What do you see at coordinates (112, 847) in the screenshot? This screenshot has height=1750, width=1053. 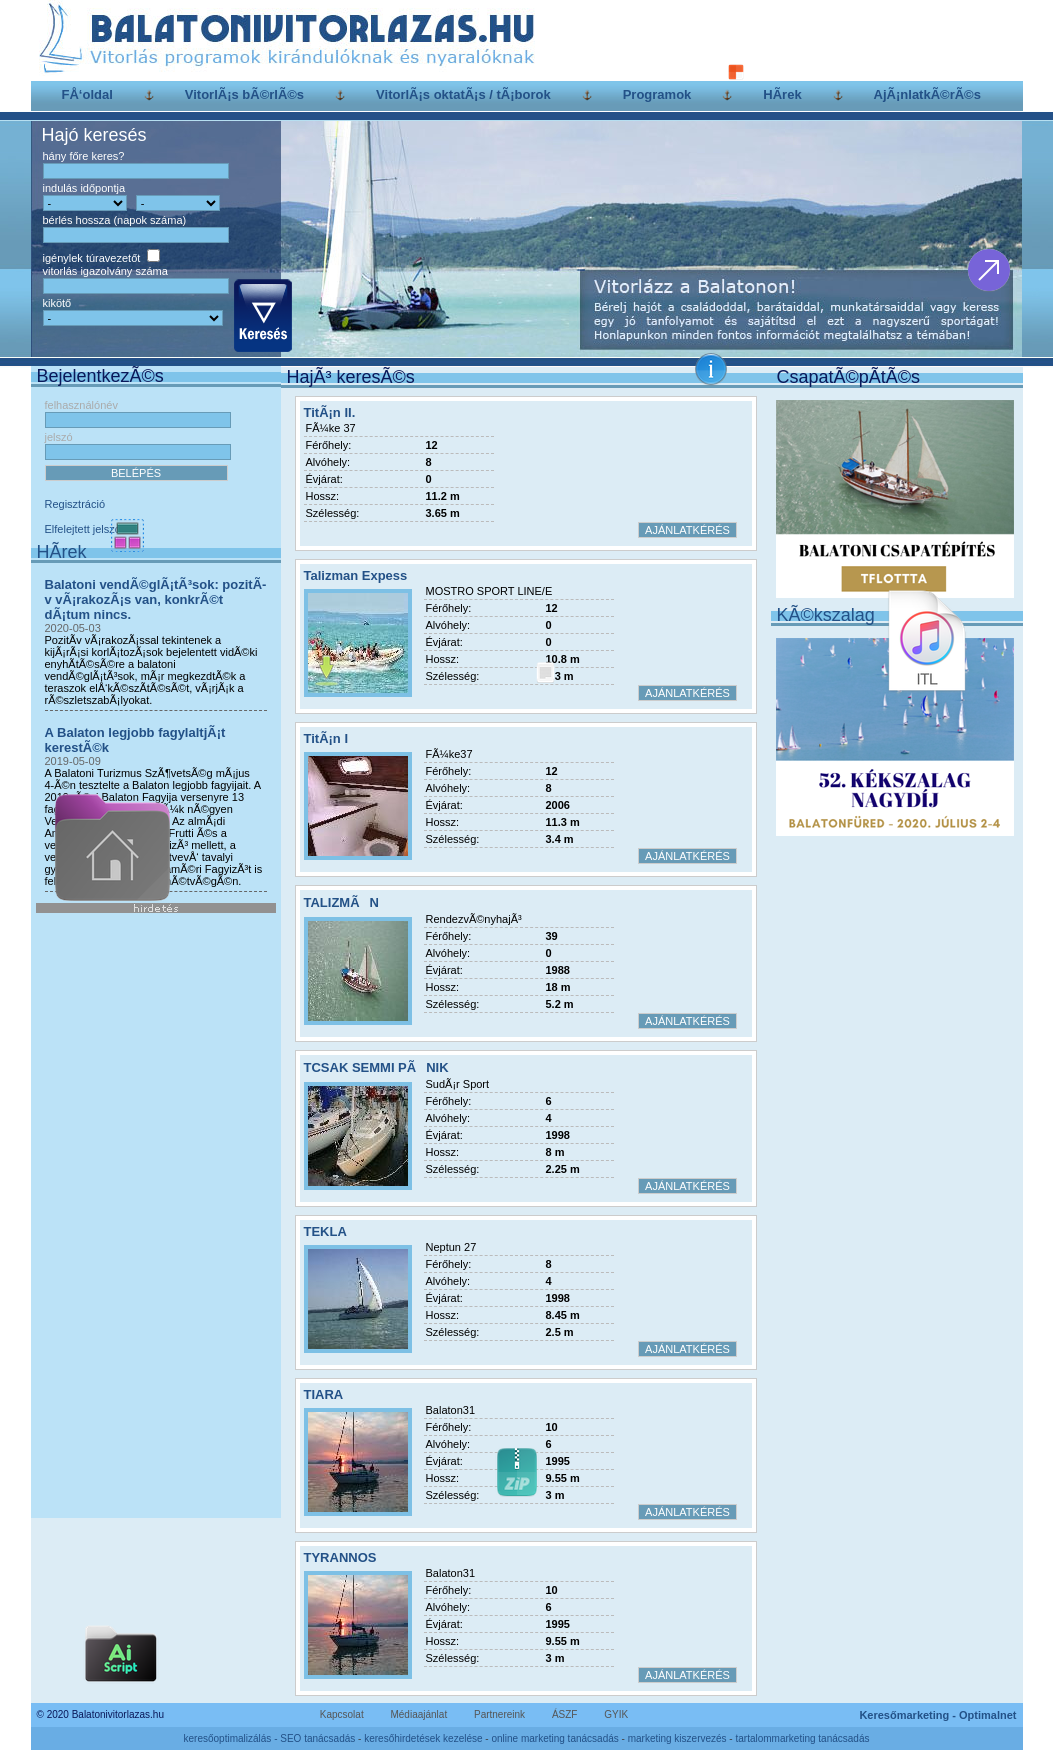 I see `access your home folder` at bounding box center [112, 847].